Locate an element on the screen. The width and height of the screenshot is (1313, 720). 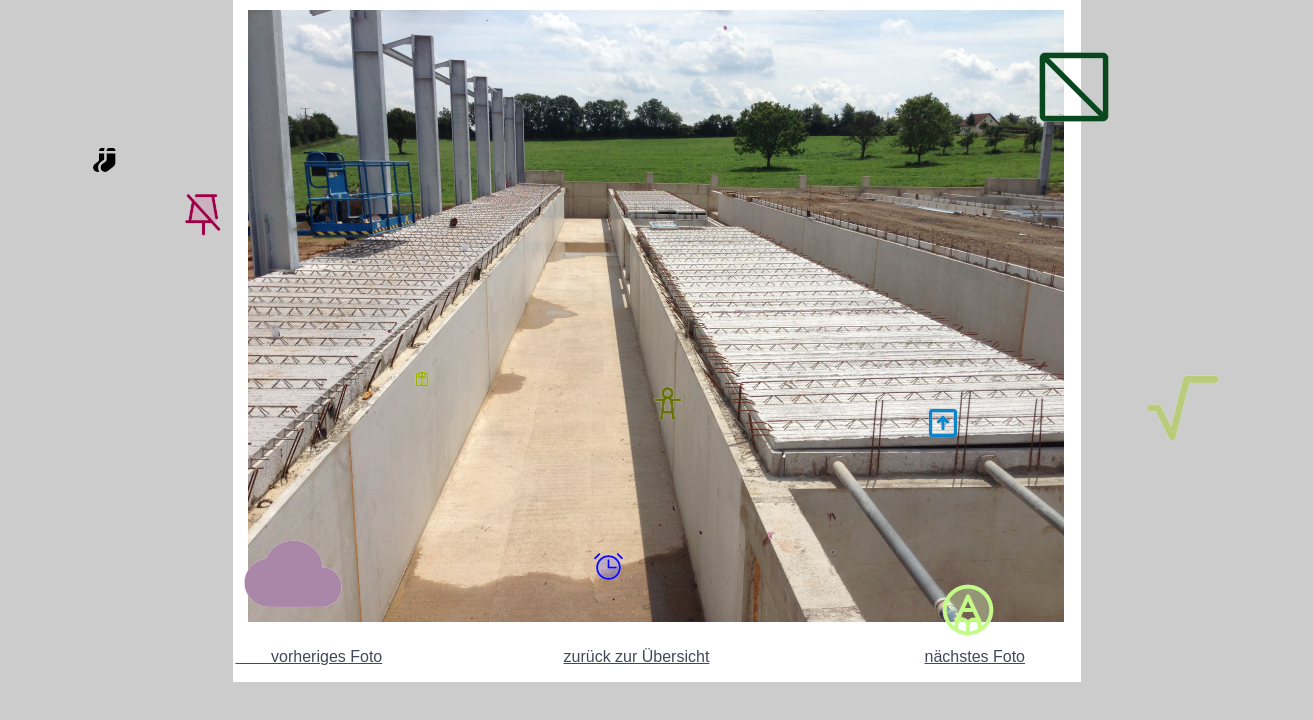
indicates missing or unavailable image content is located at coordinates (1074, 87).